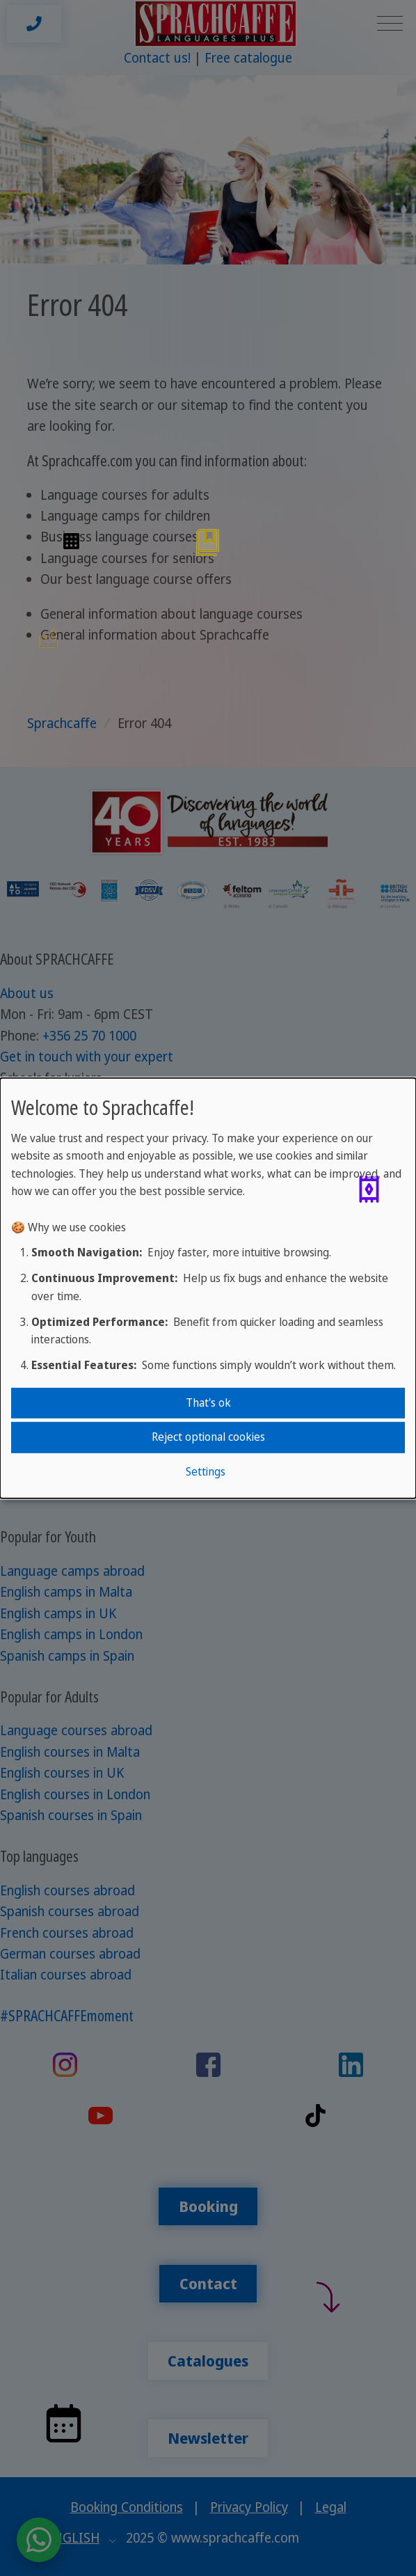  Describe the element at coordinates (63, 2423) in the screenshot. I see `view weekly calendar` at that location.